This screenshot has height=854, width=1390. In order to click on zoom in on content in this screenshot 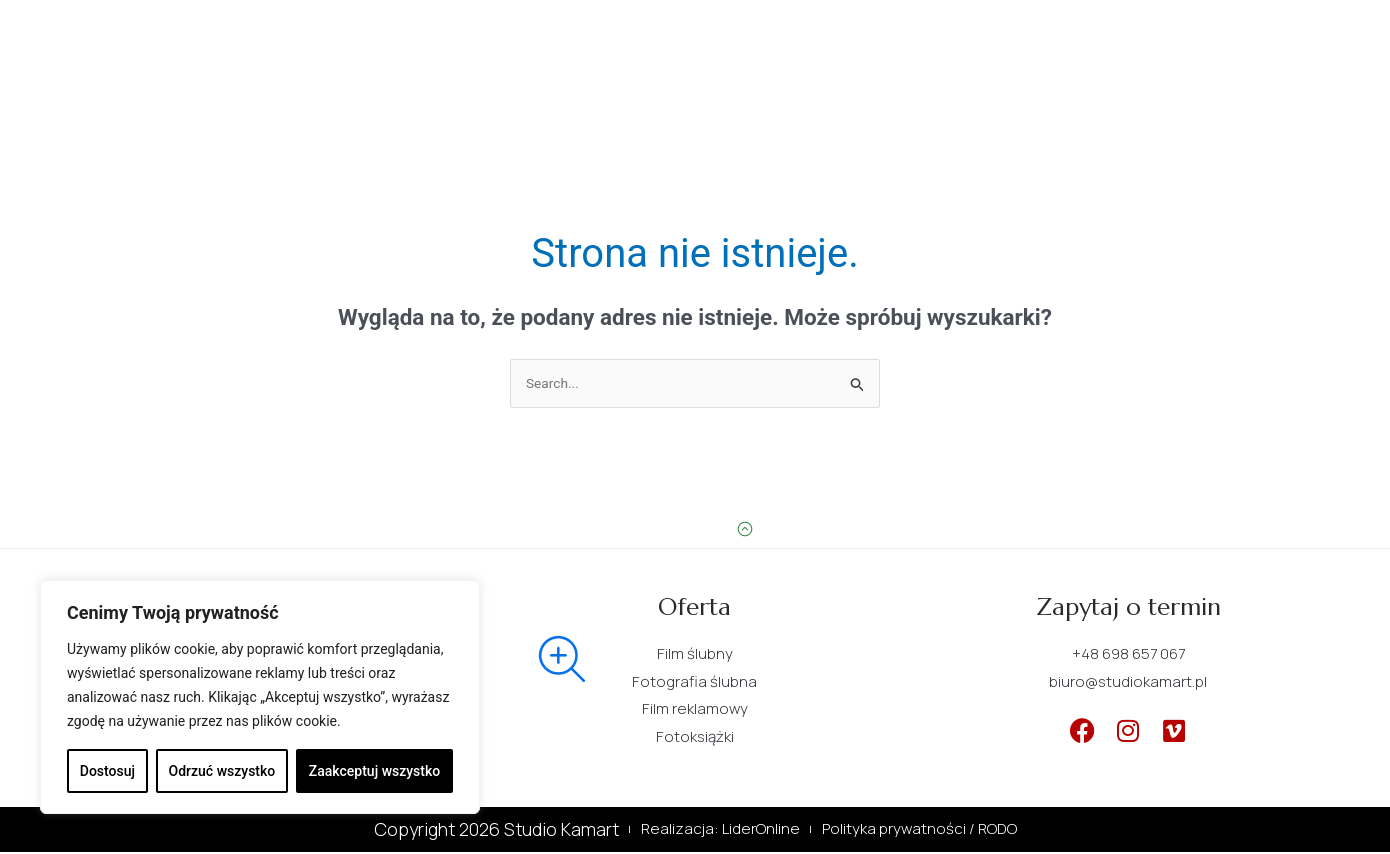, I will do `click(562, 659)`.